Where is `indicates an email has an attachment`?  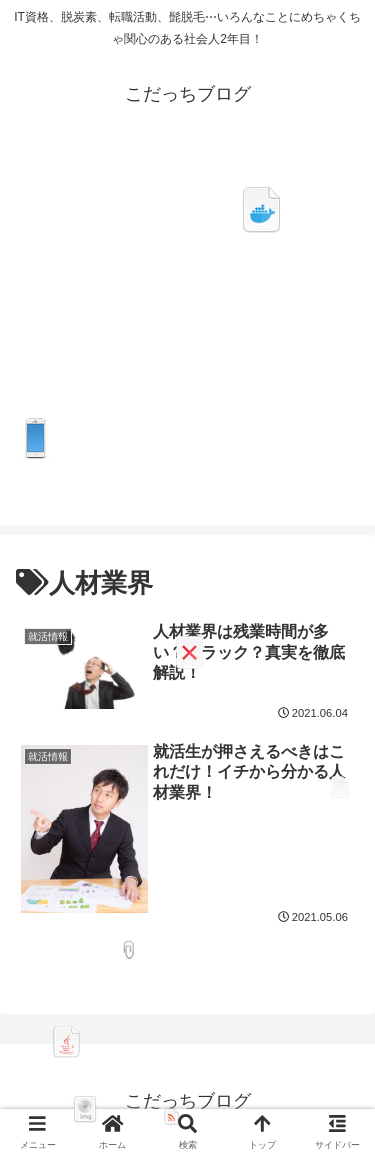 indicates an email has an attachment is located at coordinates (128, 949).